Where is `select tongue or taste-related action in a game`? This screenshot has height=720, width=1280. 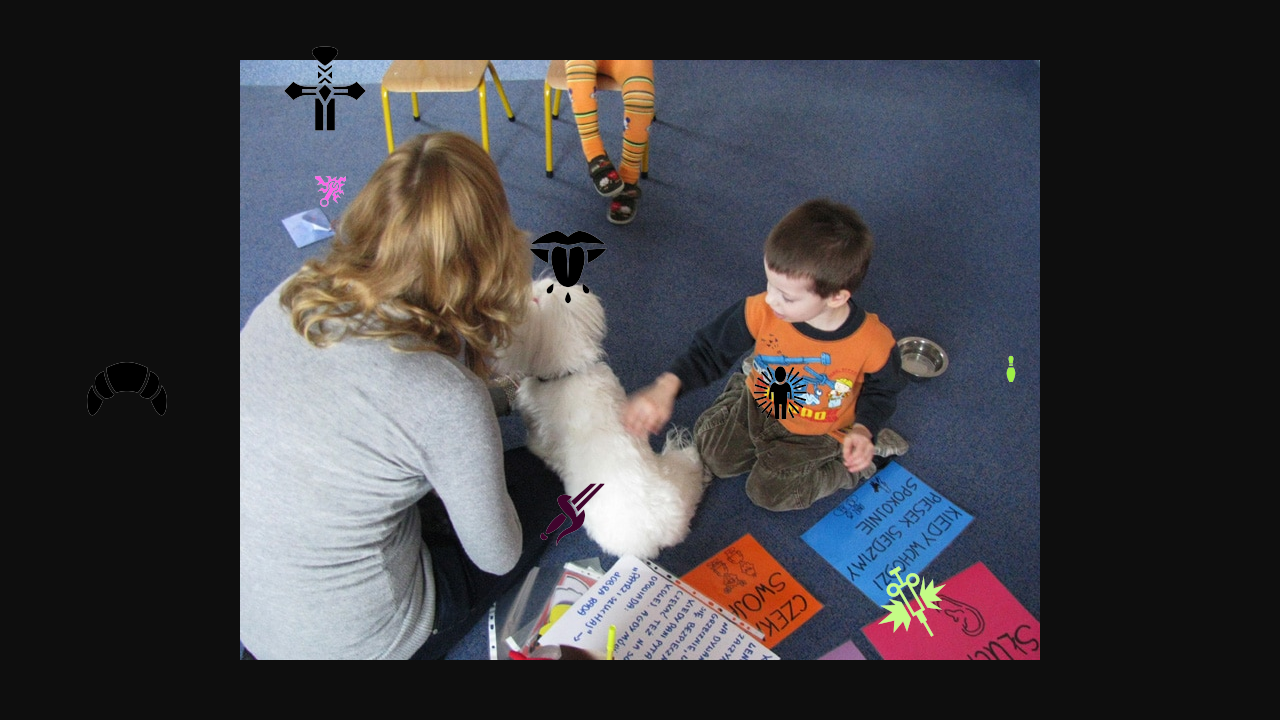
select tongue or taste-related action in a game is located at coordinates (568, 267).